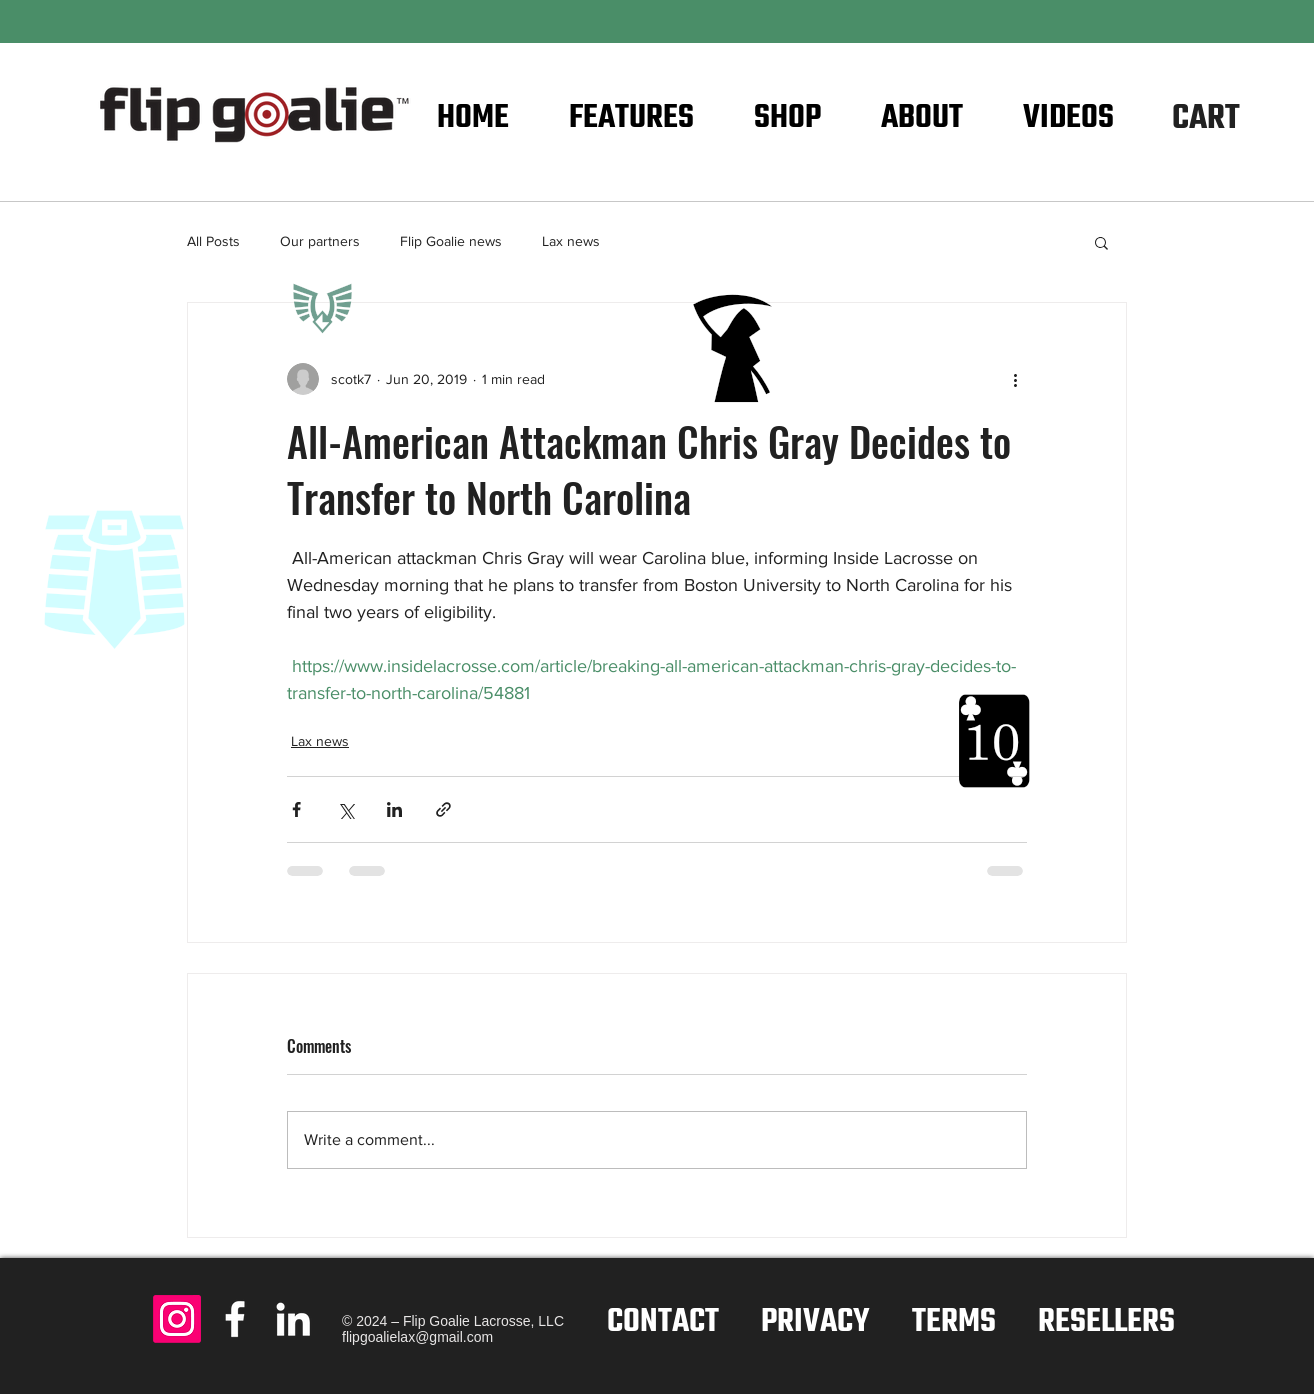 Image resolution: width=1314 pixels, height=1394 pixels. I want to click on indicates death or game over state, so click(734, 348).